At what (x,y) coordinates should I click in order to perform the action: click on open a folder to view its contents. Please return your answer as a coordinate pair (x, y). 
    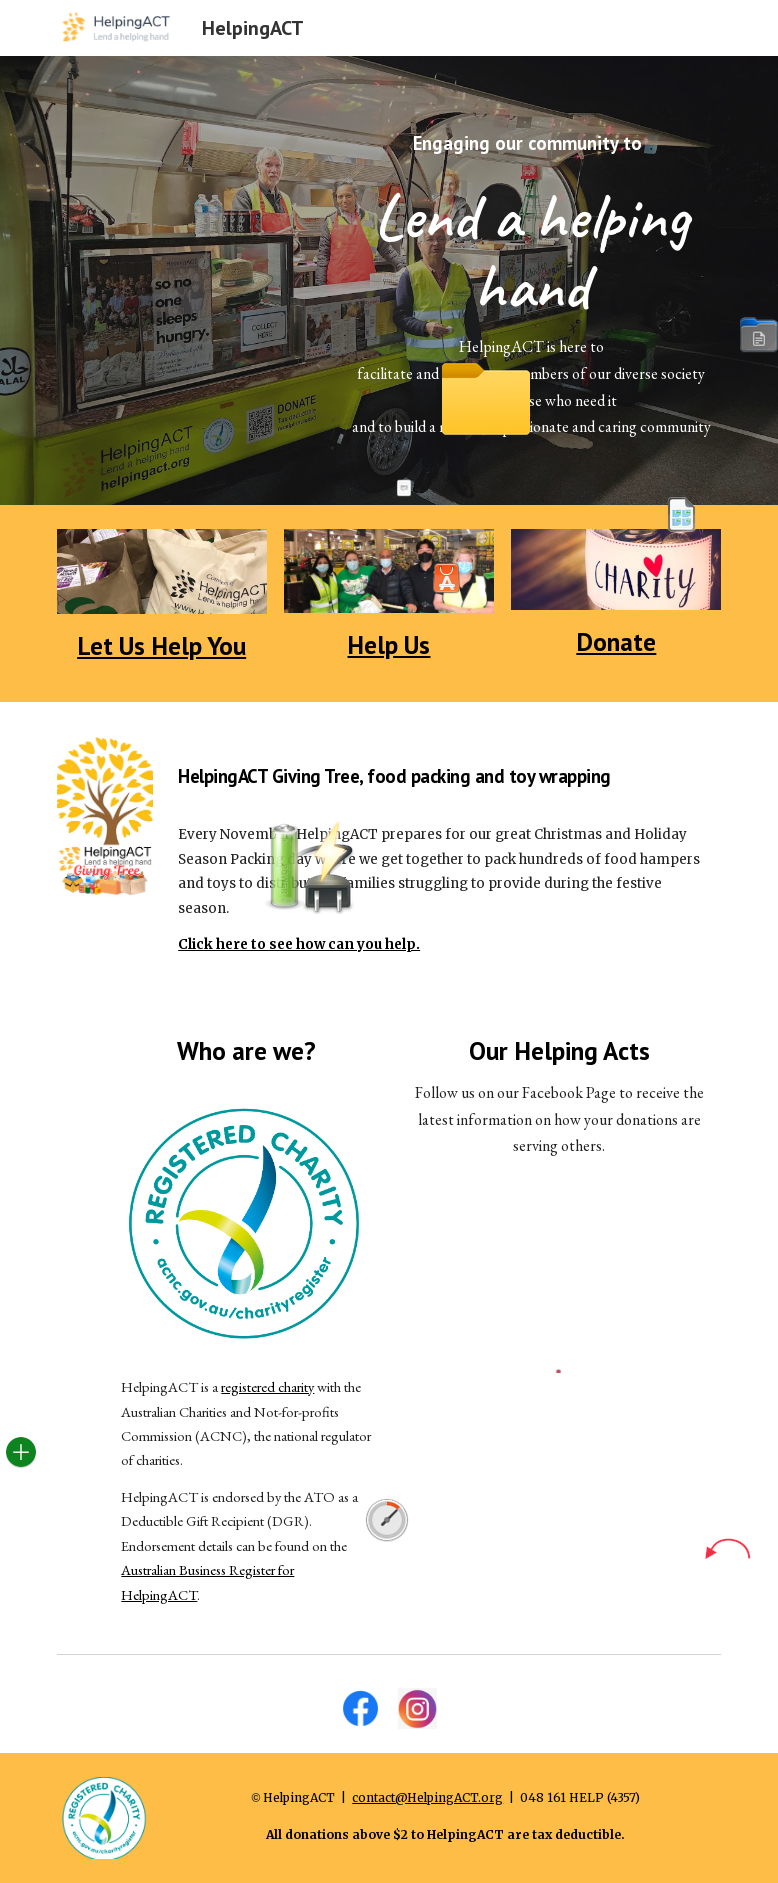
    Looking at the image, I should click on (486, 400).